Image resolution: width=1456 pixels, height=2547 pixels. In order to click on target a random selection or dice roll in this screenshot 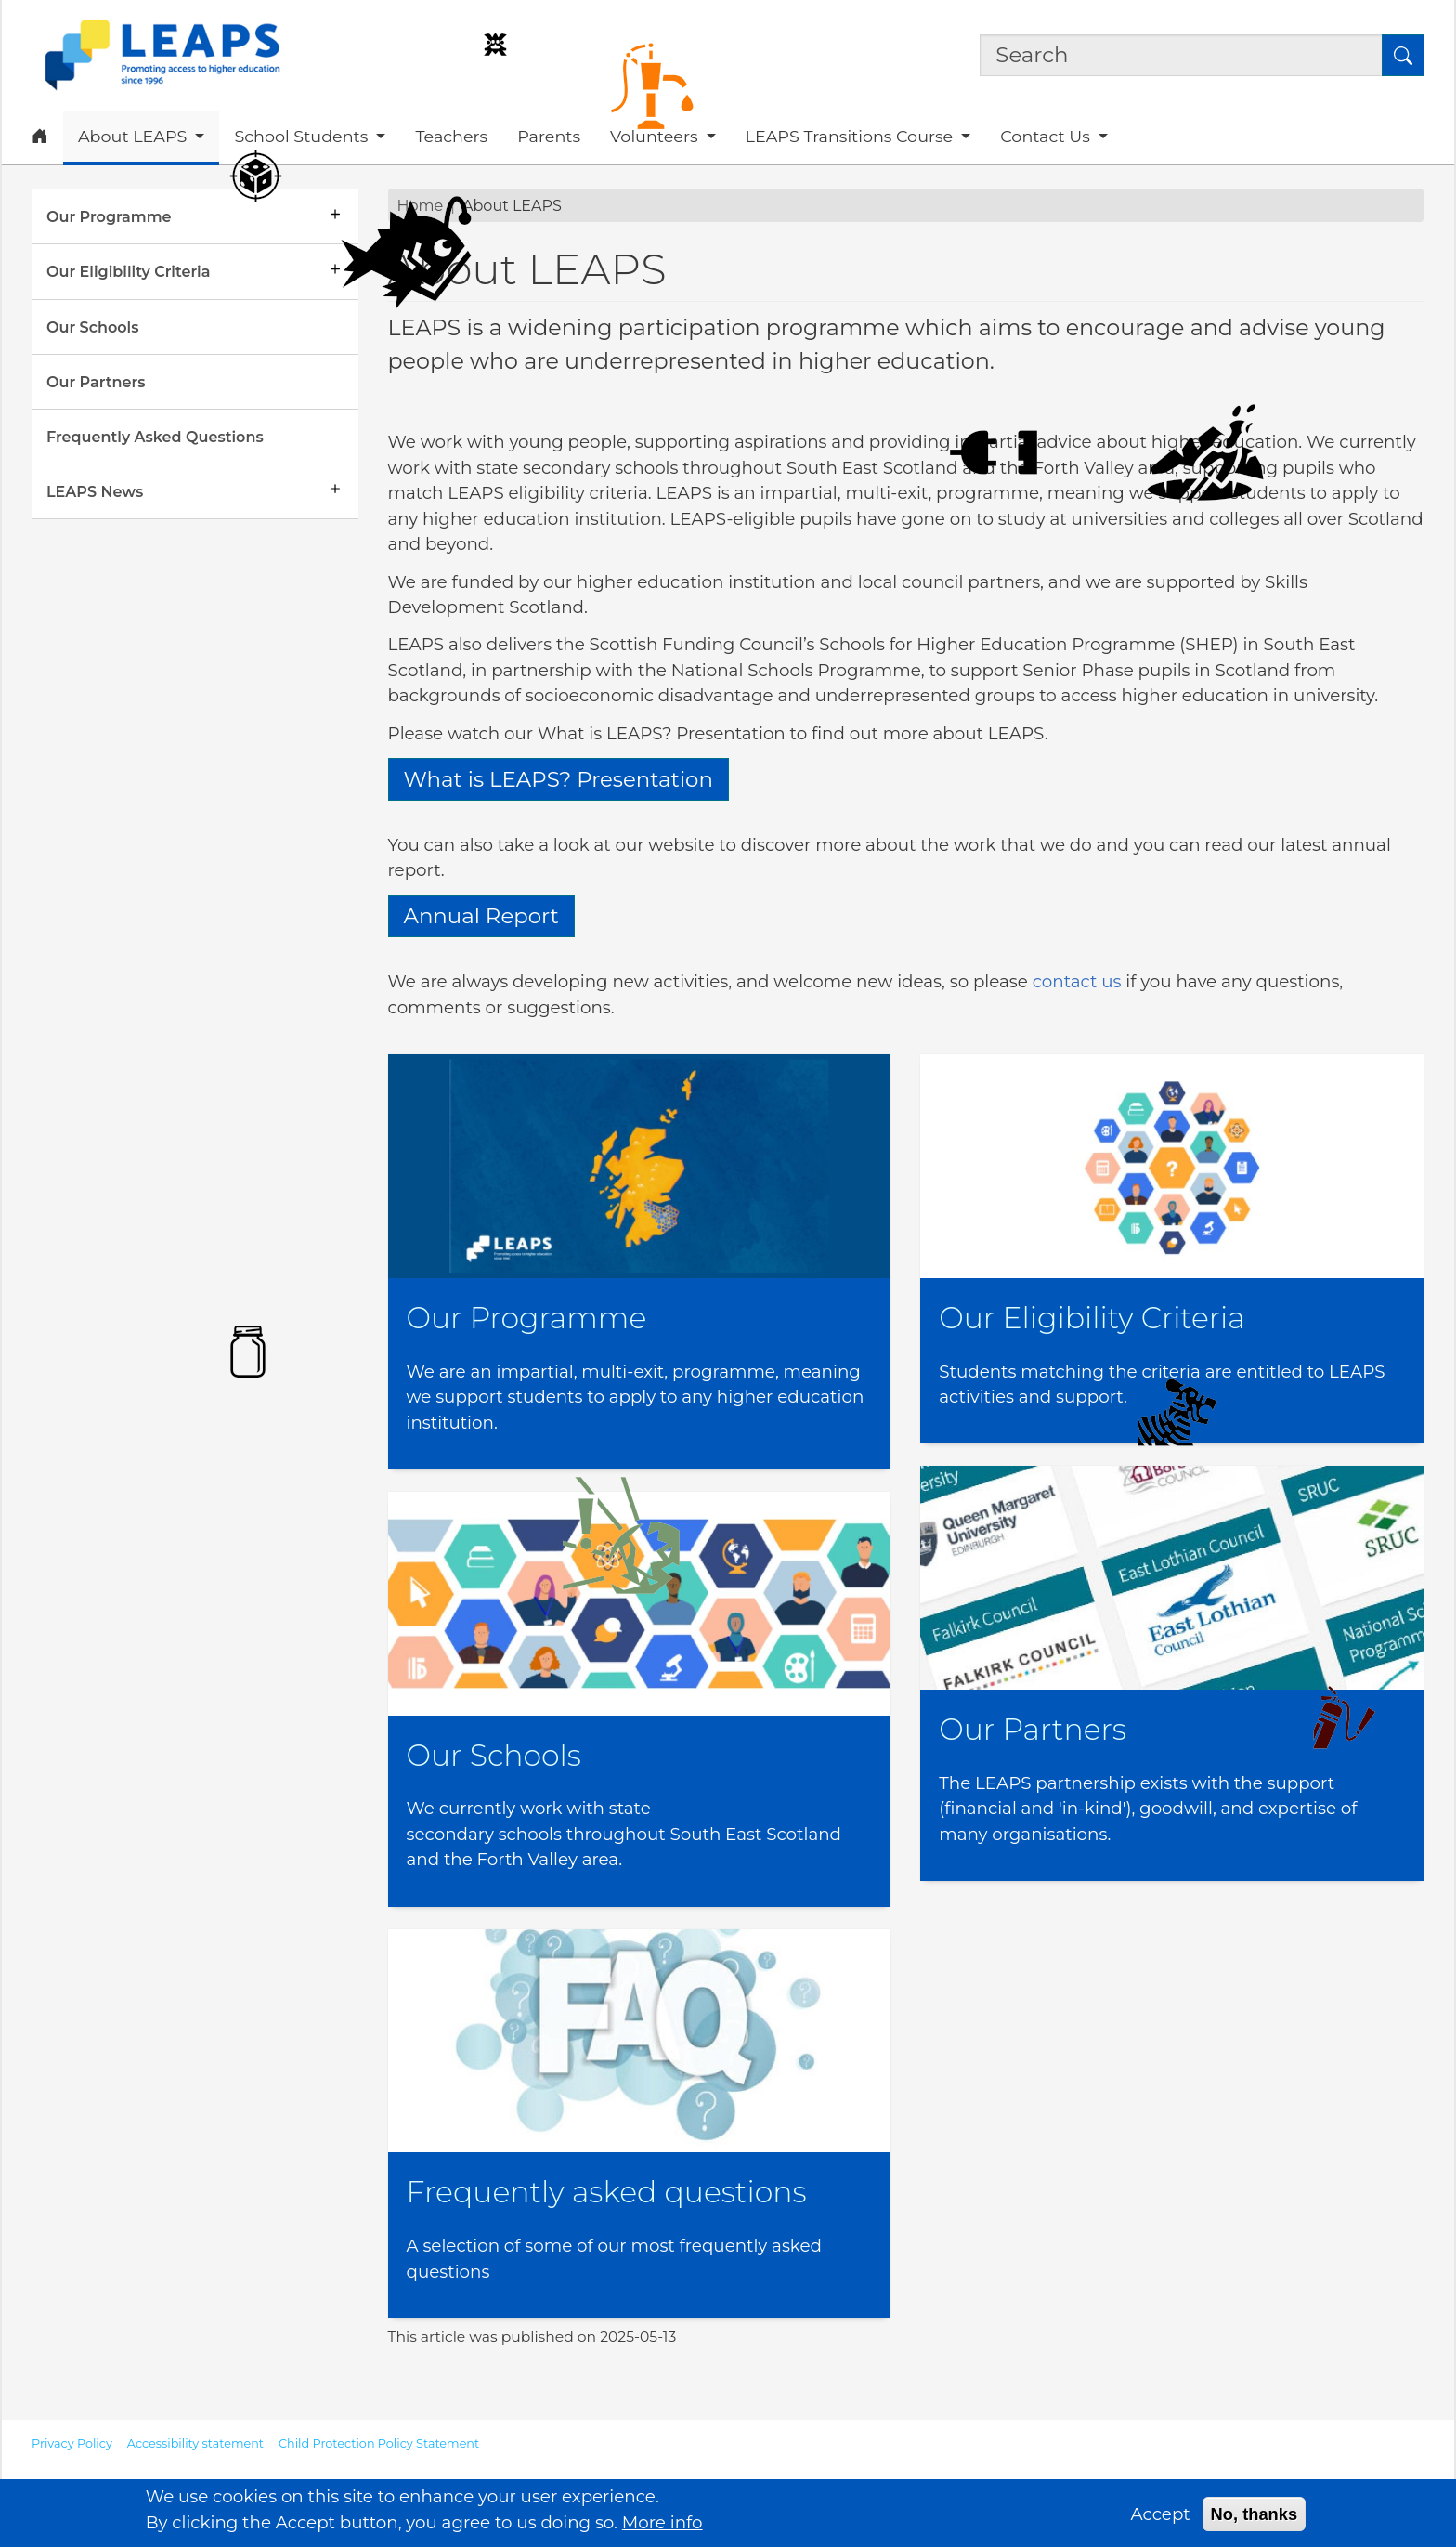, I will do `click(255, 176)`.